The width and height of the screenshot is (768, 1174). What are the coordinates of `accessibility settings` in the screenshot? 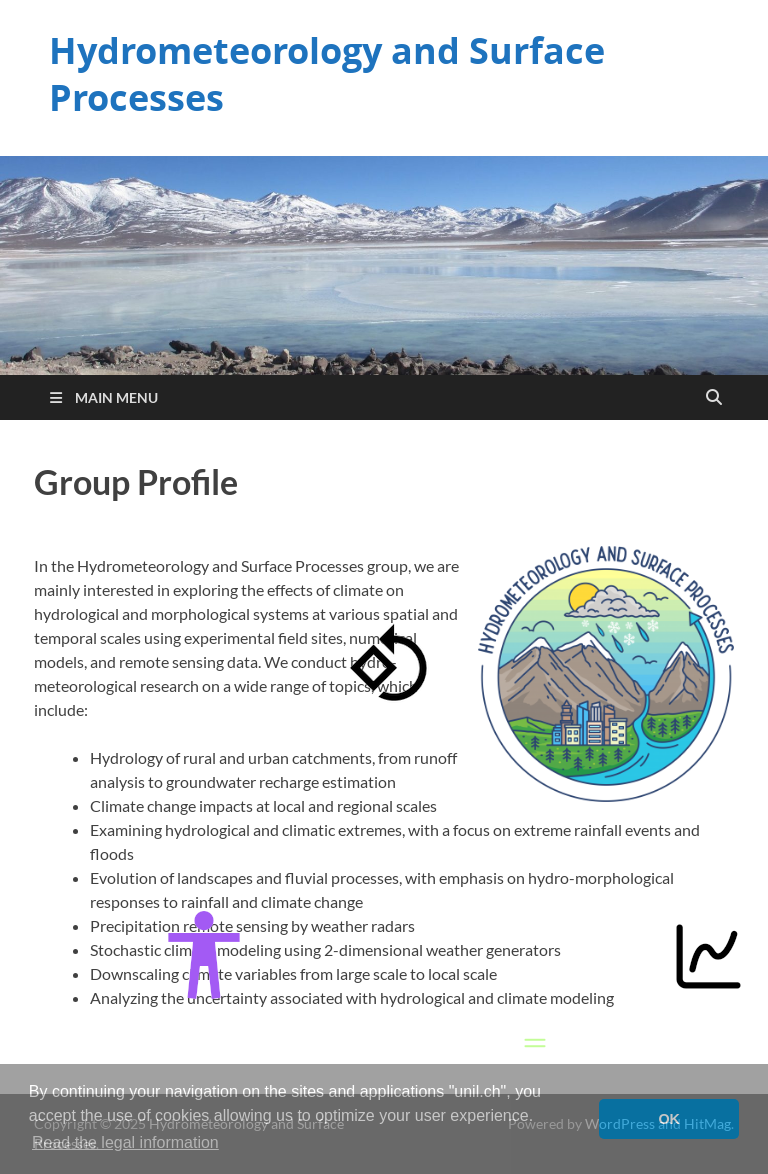 It's located at (204, 955).